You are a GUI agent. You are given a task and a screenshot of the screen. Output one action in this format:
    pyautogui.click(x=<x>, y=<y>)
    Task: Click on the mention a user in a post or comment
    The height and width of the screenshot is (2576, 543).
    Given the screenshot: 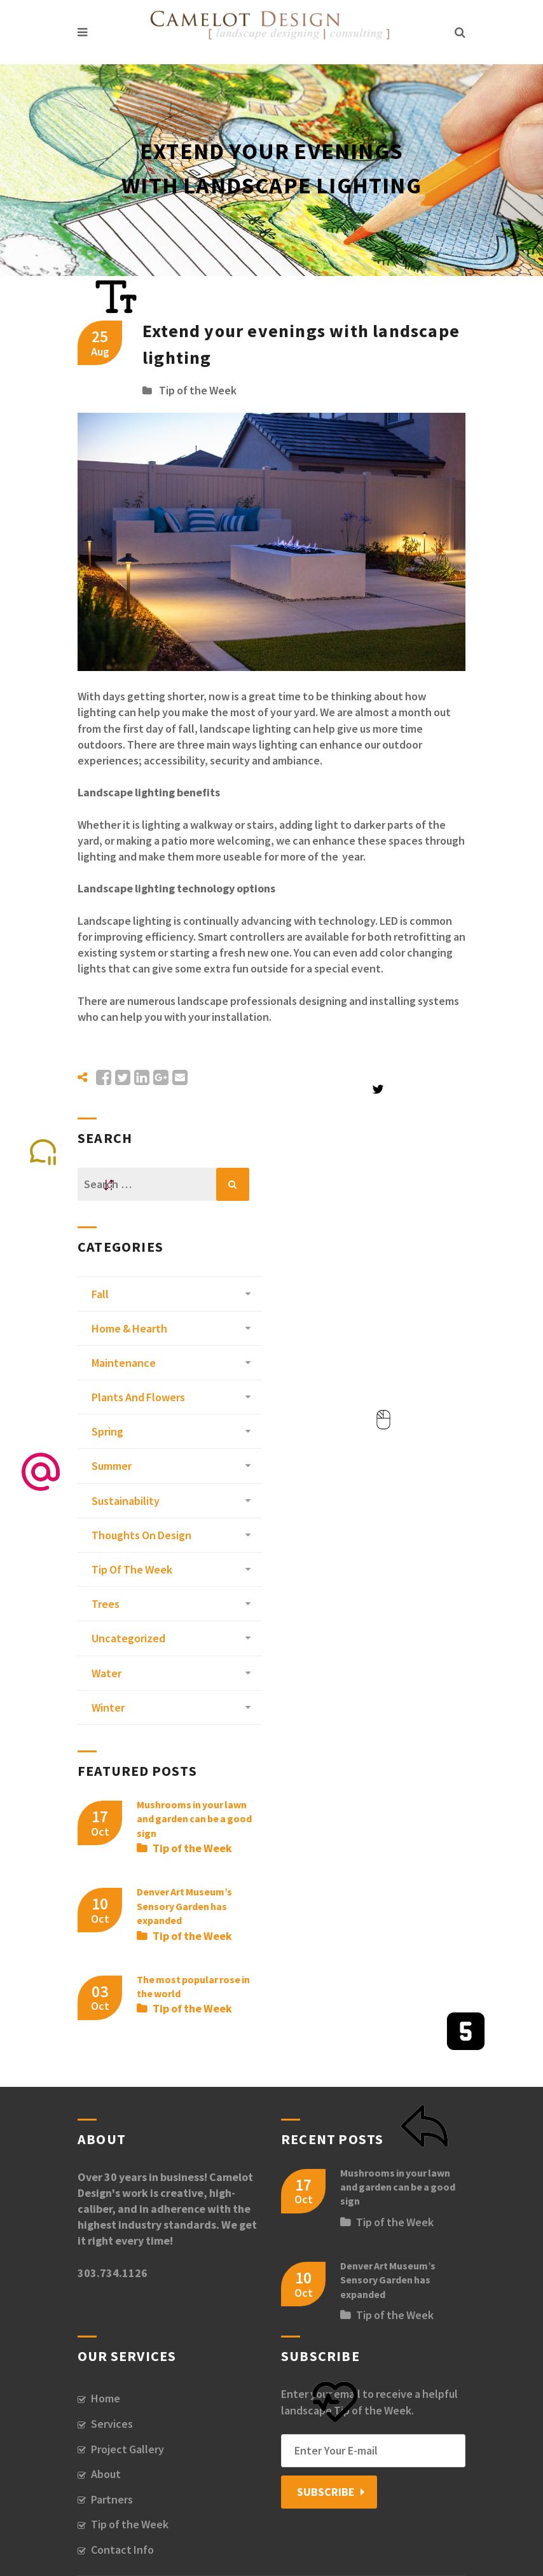 What is the action you would take?
    pyautogui.click(x=41, y=1472)
    